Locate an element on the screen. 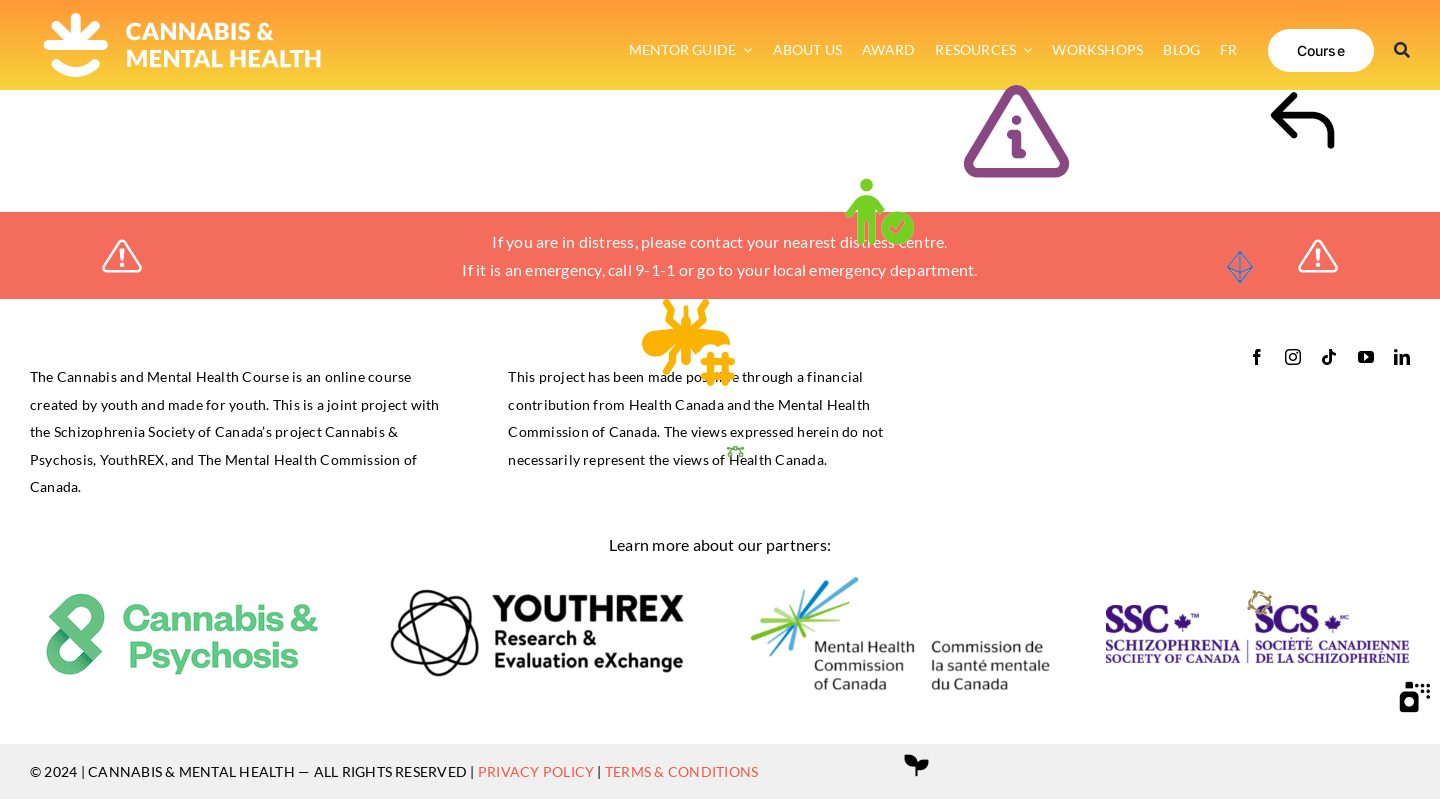 This screenshot has width=1440, height=799. user profile verified is located at coordinates (877, 211).